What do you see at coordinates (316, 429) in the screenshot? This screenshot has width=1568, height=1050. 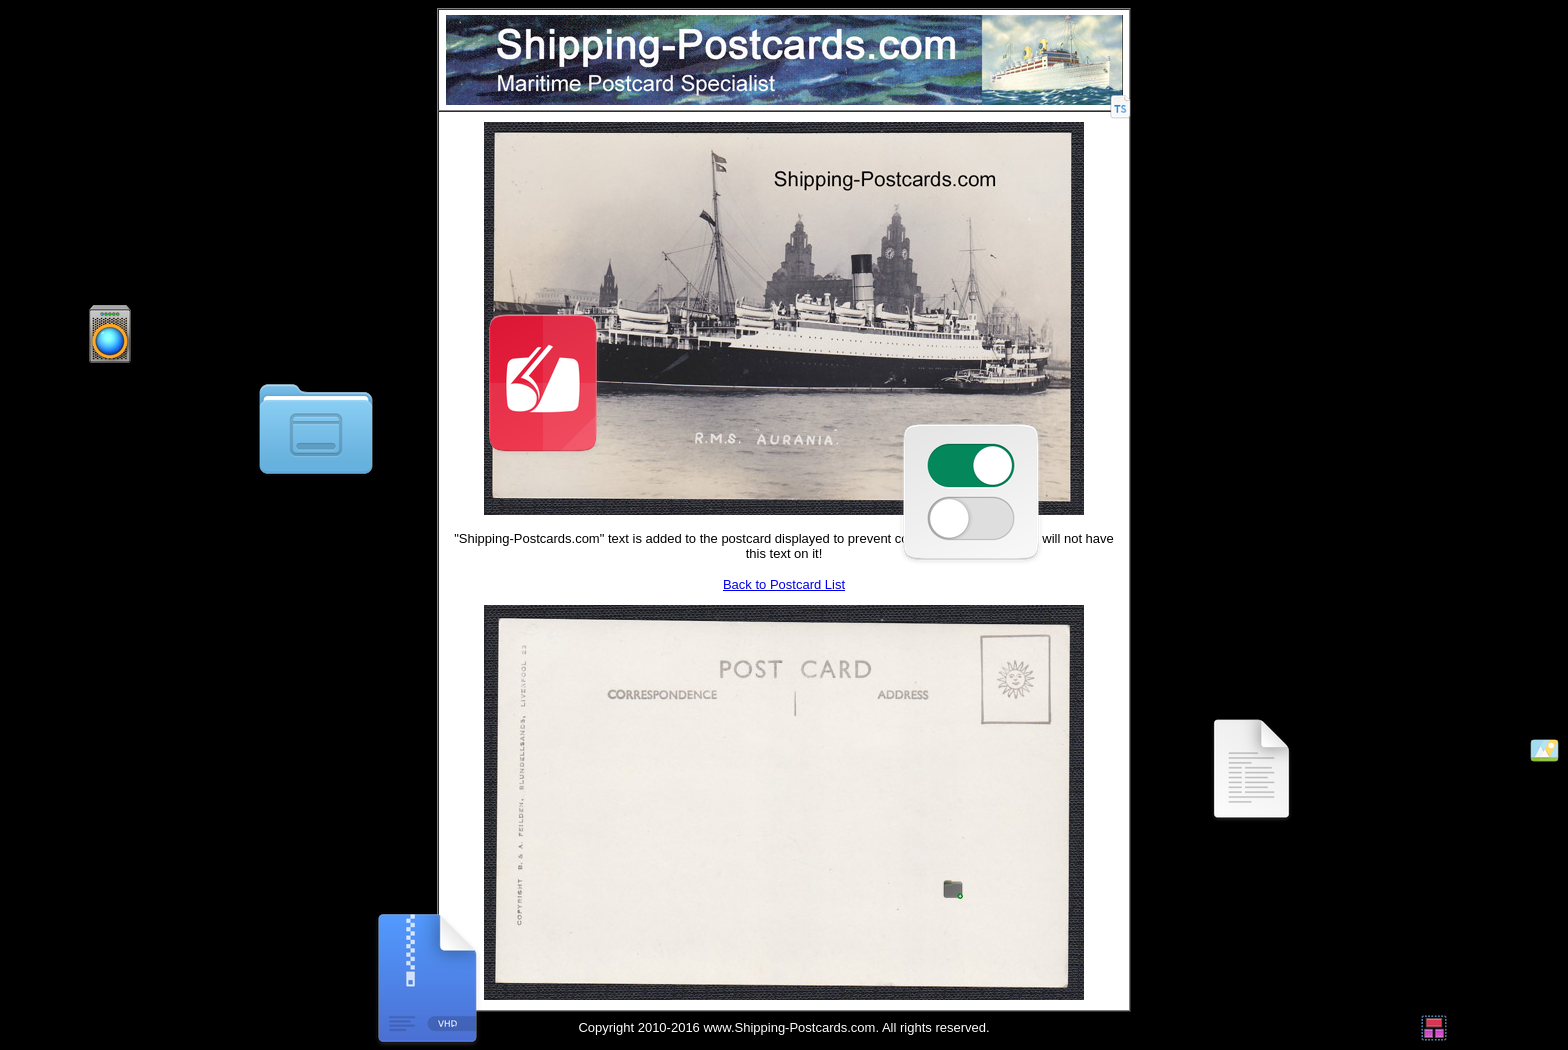 I see `open your desktop folder` at bounding box center [316, 429].